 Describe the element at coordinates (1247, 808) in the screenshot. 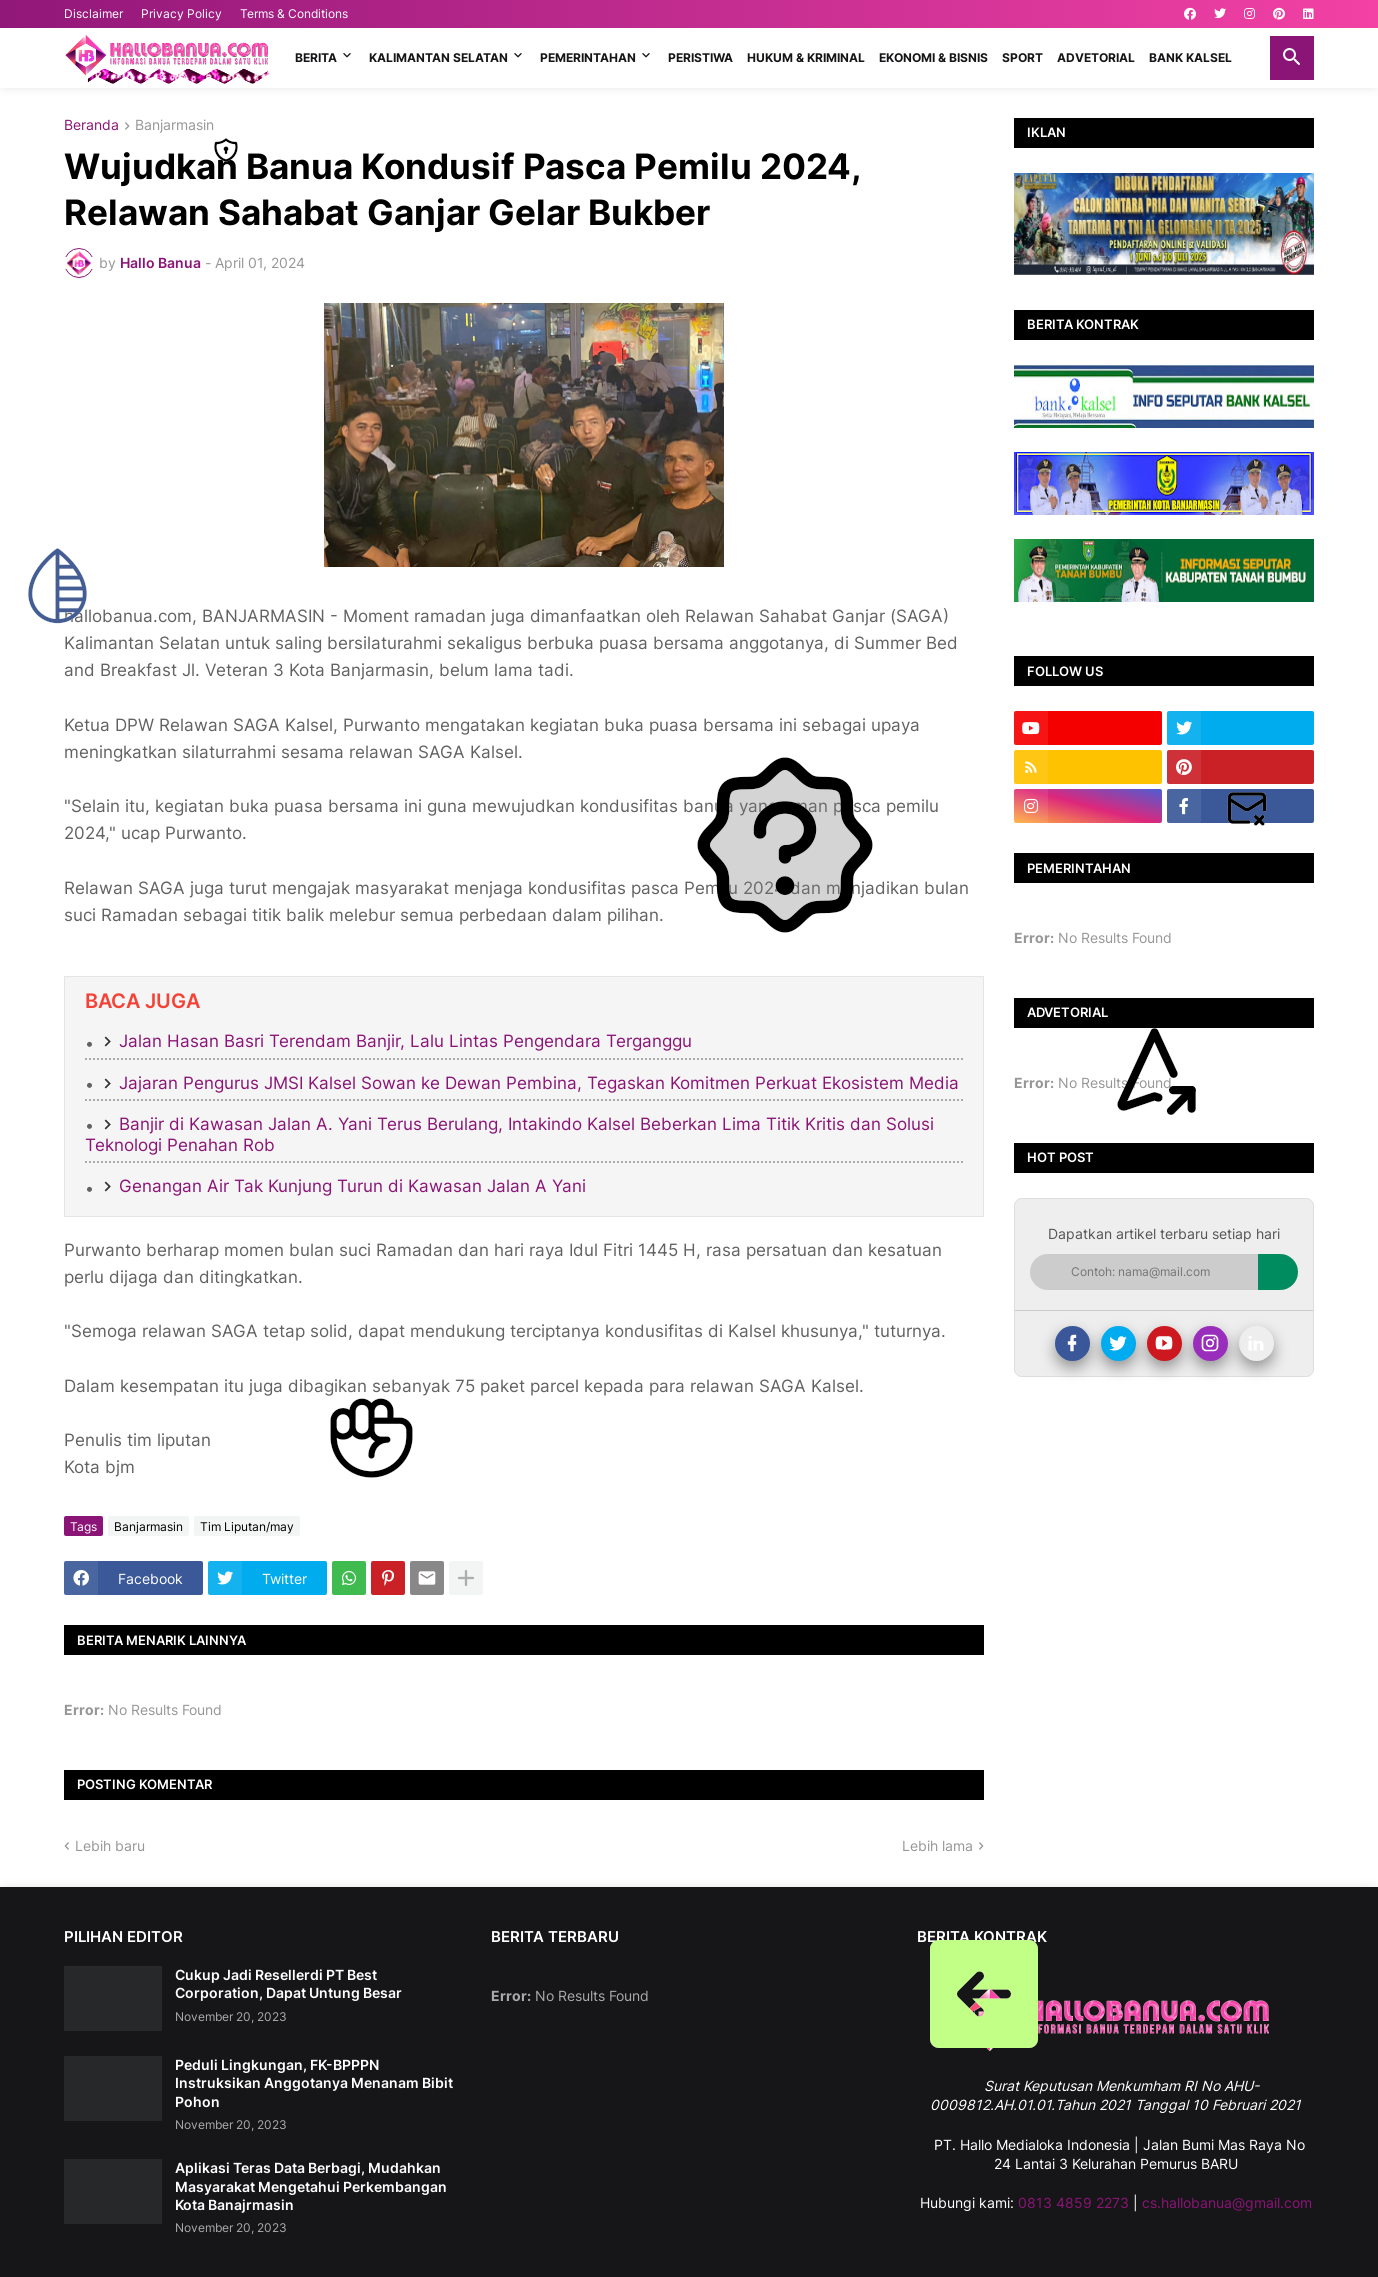

I see `delete an email message` at that location.